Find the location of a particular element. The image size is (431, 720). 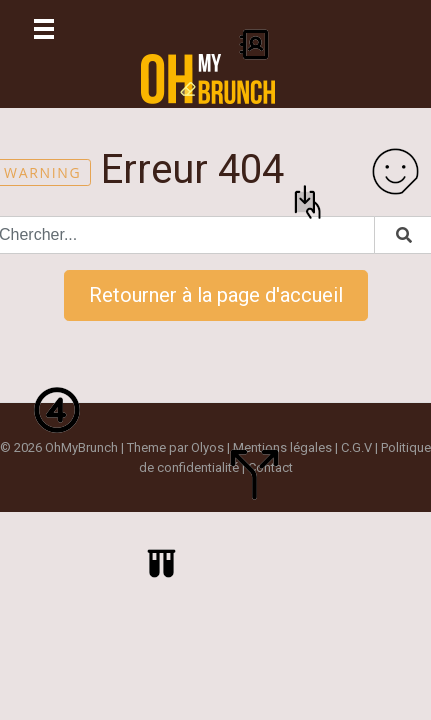

add a sticker to your message is located at coordinates (395, 171).